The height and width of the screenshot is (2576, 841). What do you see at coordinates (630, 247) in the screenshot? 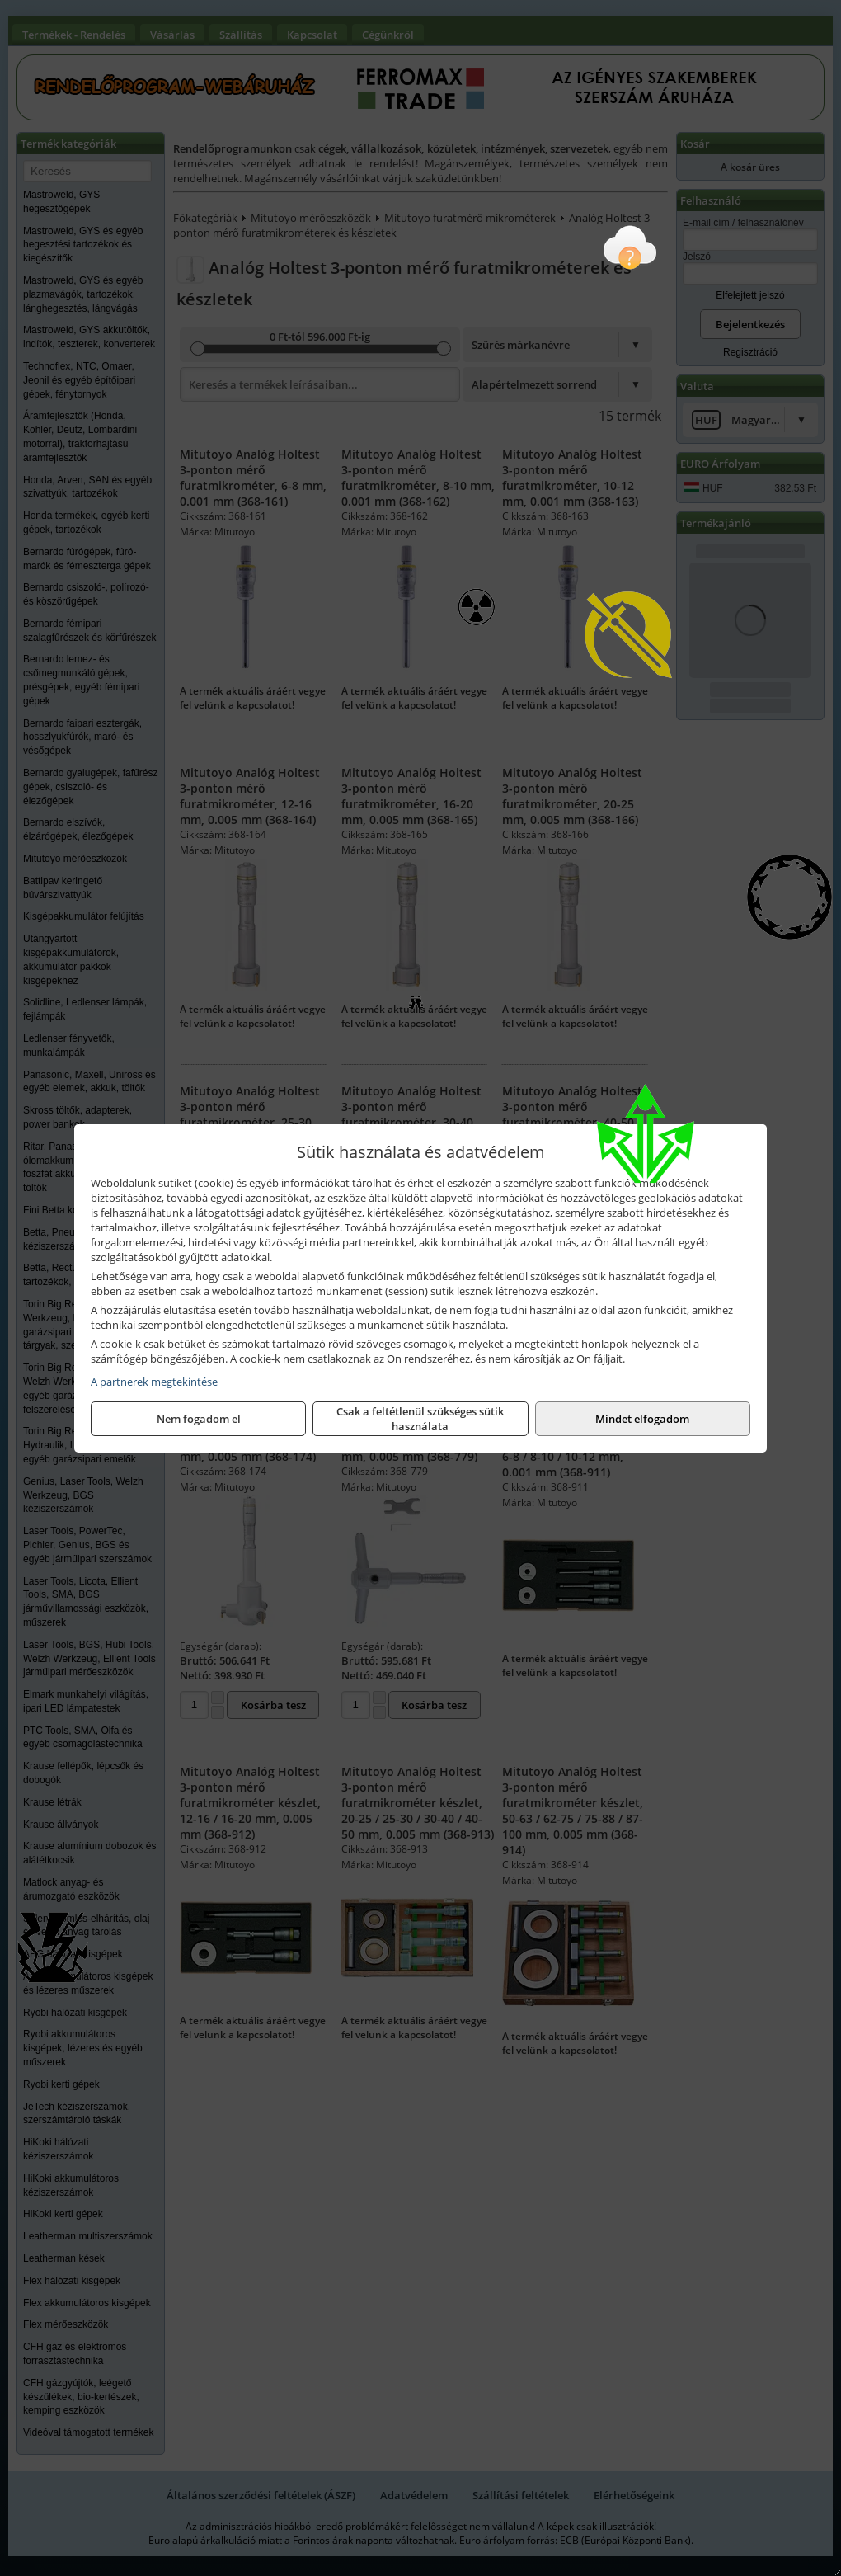
I see `weather data currently unavailable` at bounding box center [630, 247].